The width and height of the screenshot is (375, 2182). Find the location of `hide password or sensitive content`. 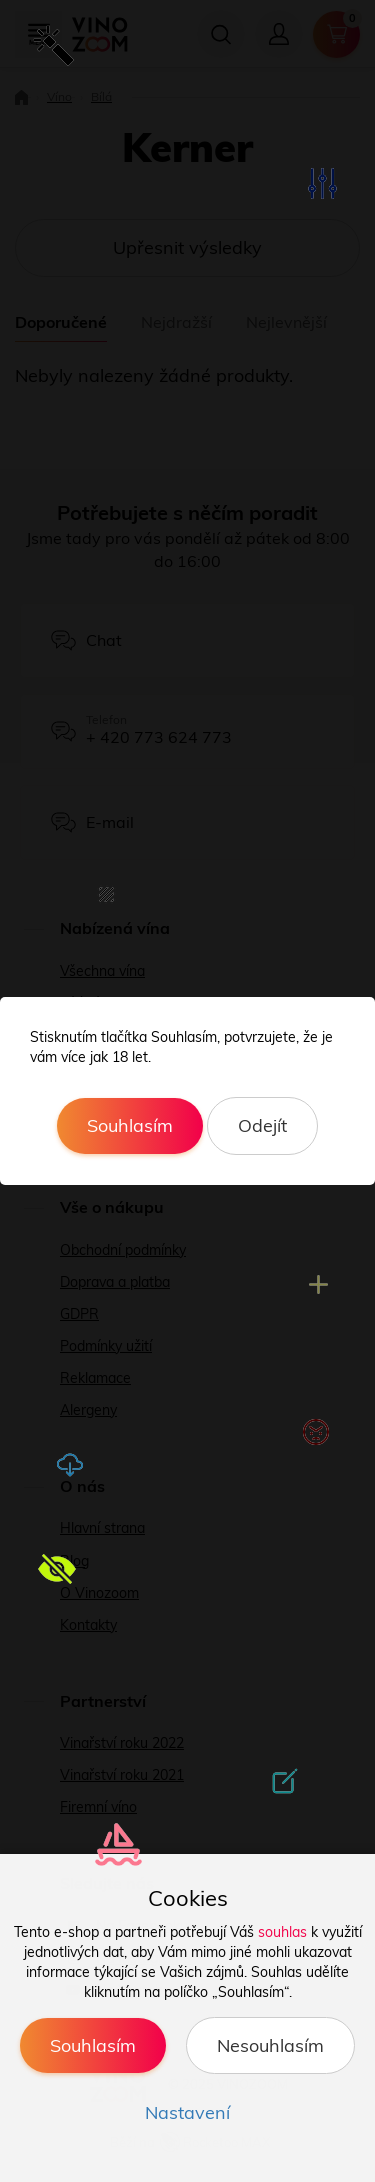

hide password or sensitive content is located at coordinates (57, 1569).